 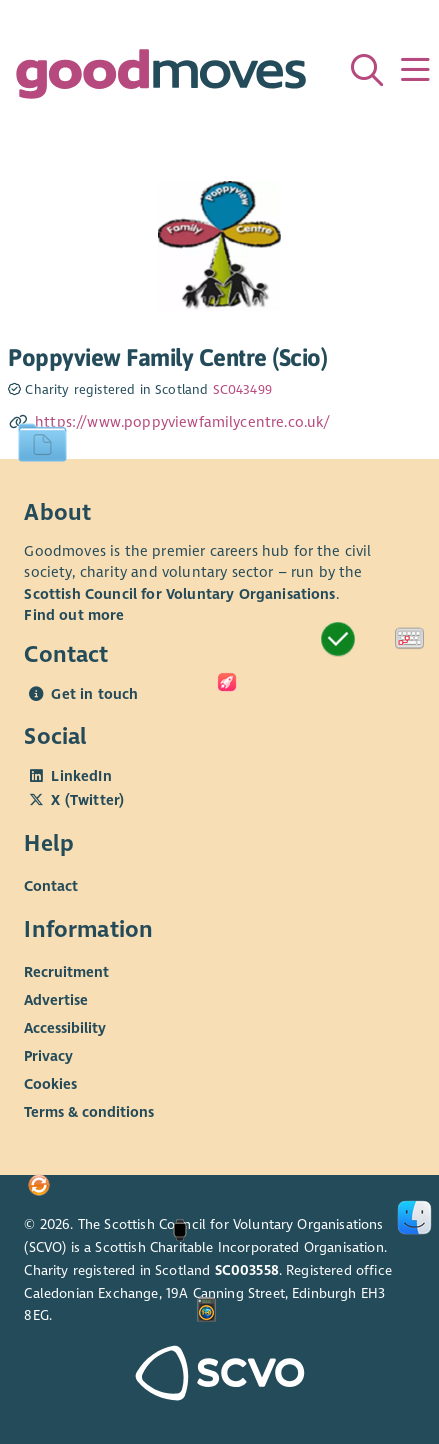 What do you see at coordinates (409, 638) in the screenshot?
I see `configure keyboard shortcuts` at bounding box center [409, 638].